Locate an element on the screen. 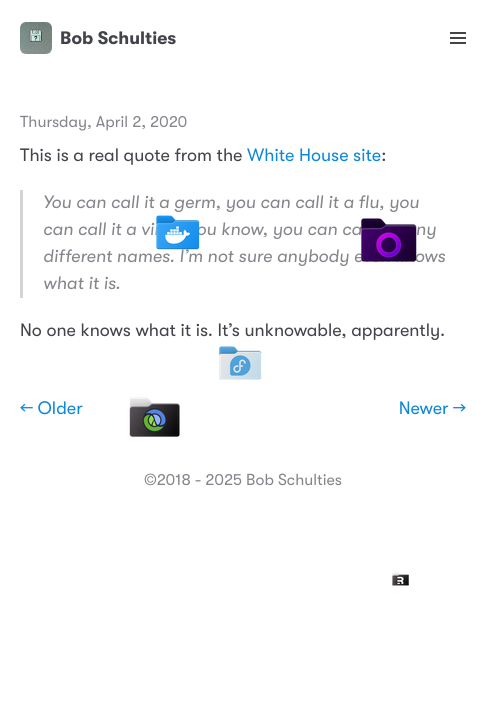  open folder containing clojure project files is located at coordinates (154, 418).